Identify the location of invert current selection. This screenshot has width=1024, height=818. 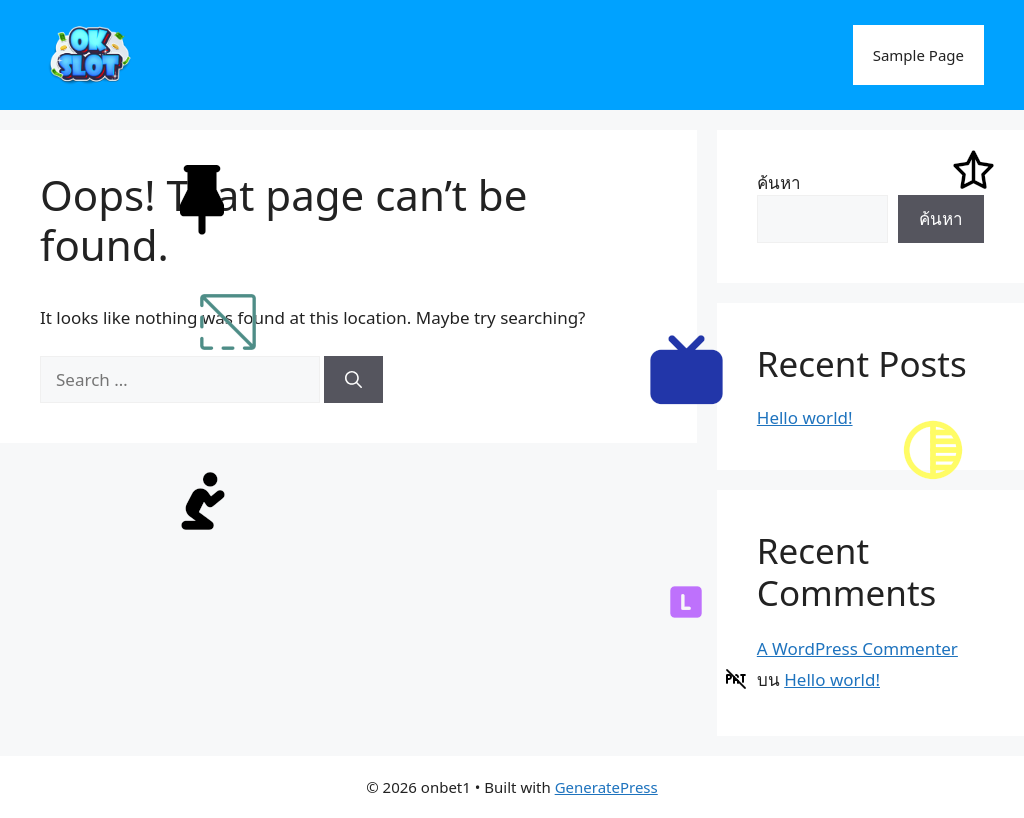
(228, 322).